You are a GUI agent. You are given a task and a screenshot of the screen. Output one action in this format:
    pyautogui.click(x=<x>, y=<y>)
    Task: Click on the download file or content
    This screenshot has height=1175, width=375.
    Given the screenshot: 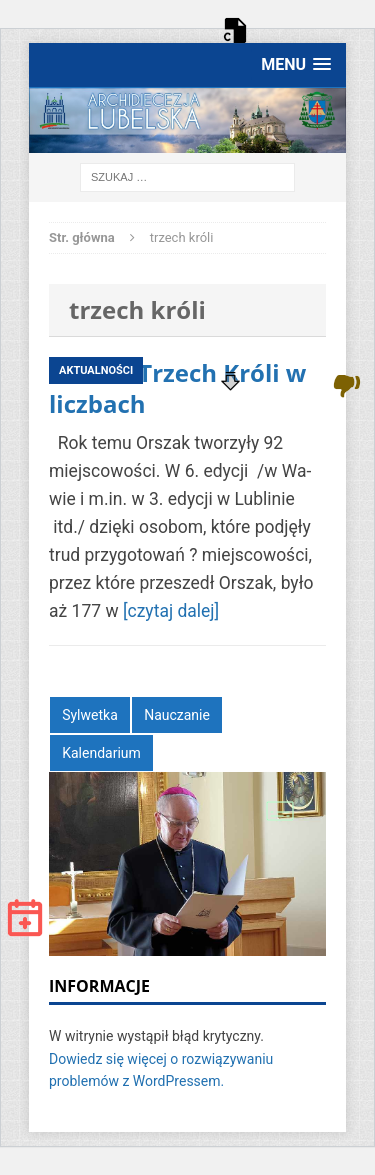 What is the action you would take?
    pyautogui.click(x=230, y=380)
    